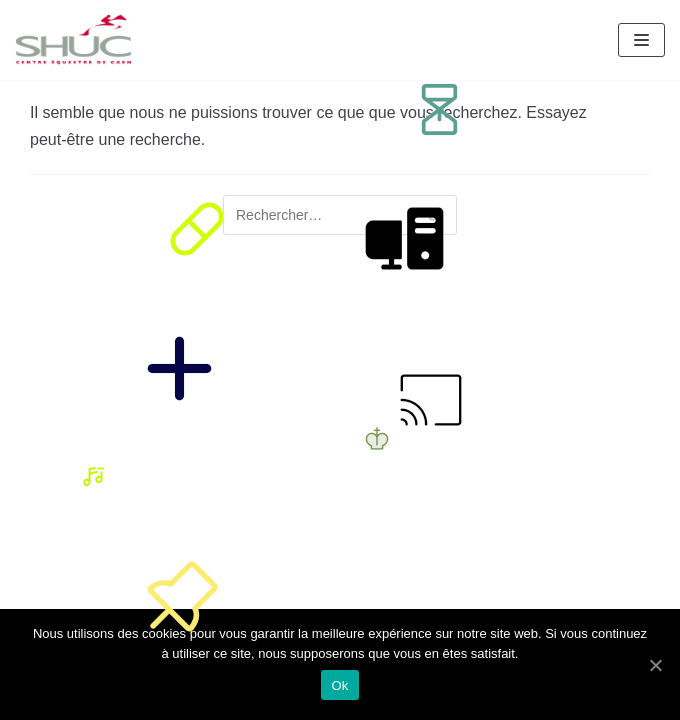  Describe the element at coordinates (431, 400) in the screenshot. I see `cast your screen to another device` at that location.